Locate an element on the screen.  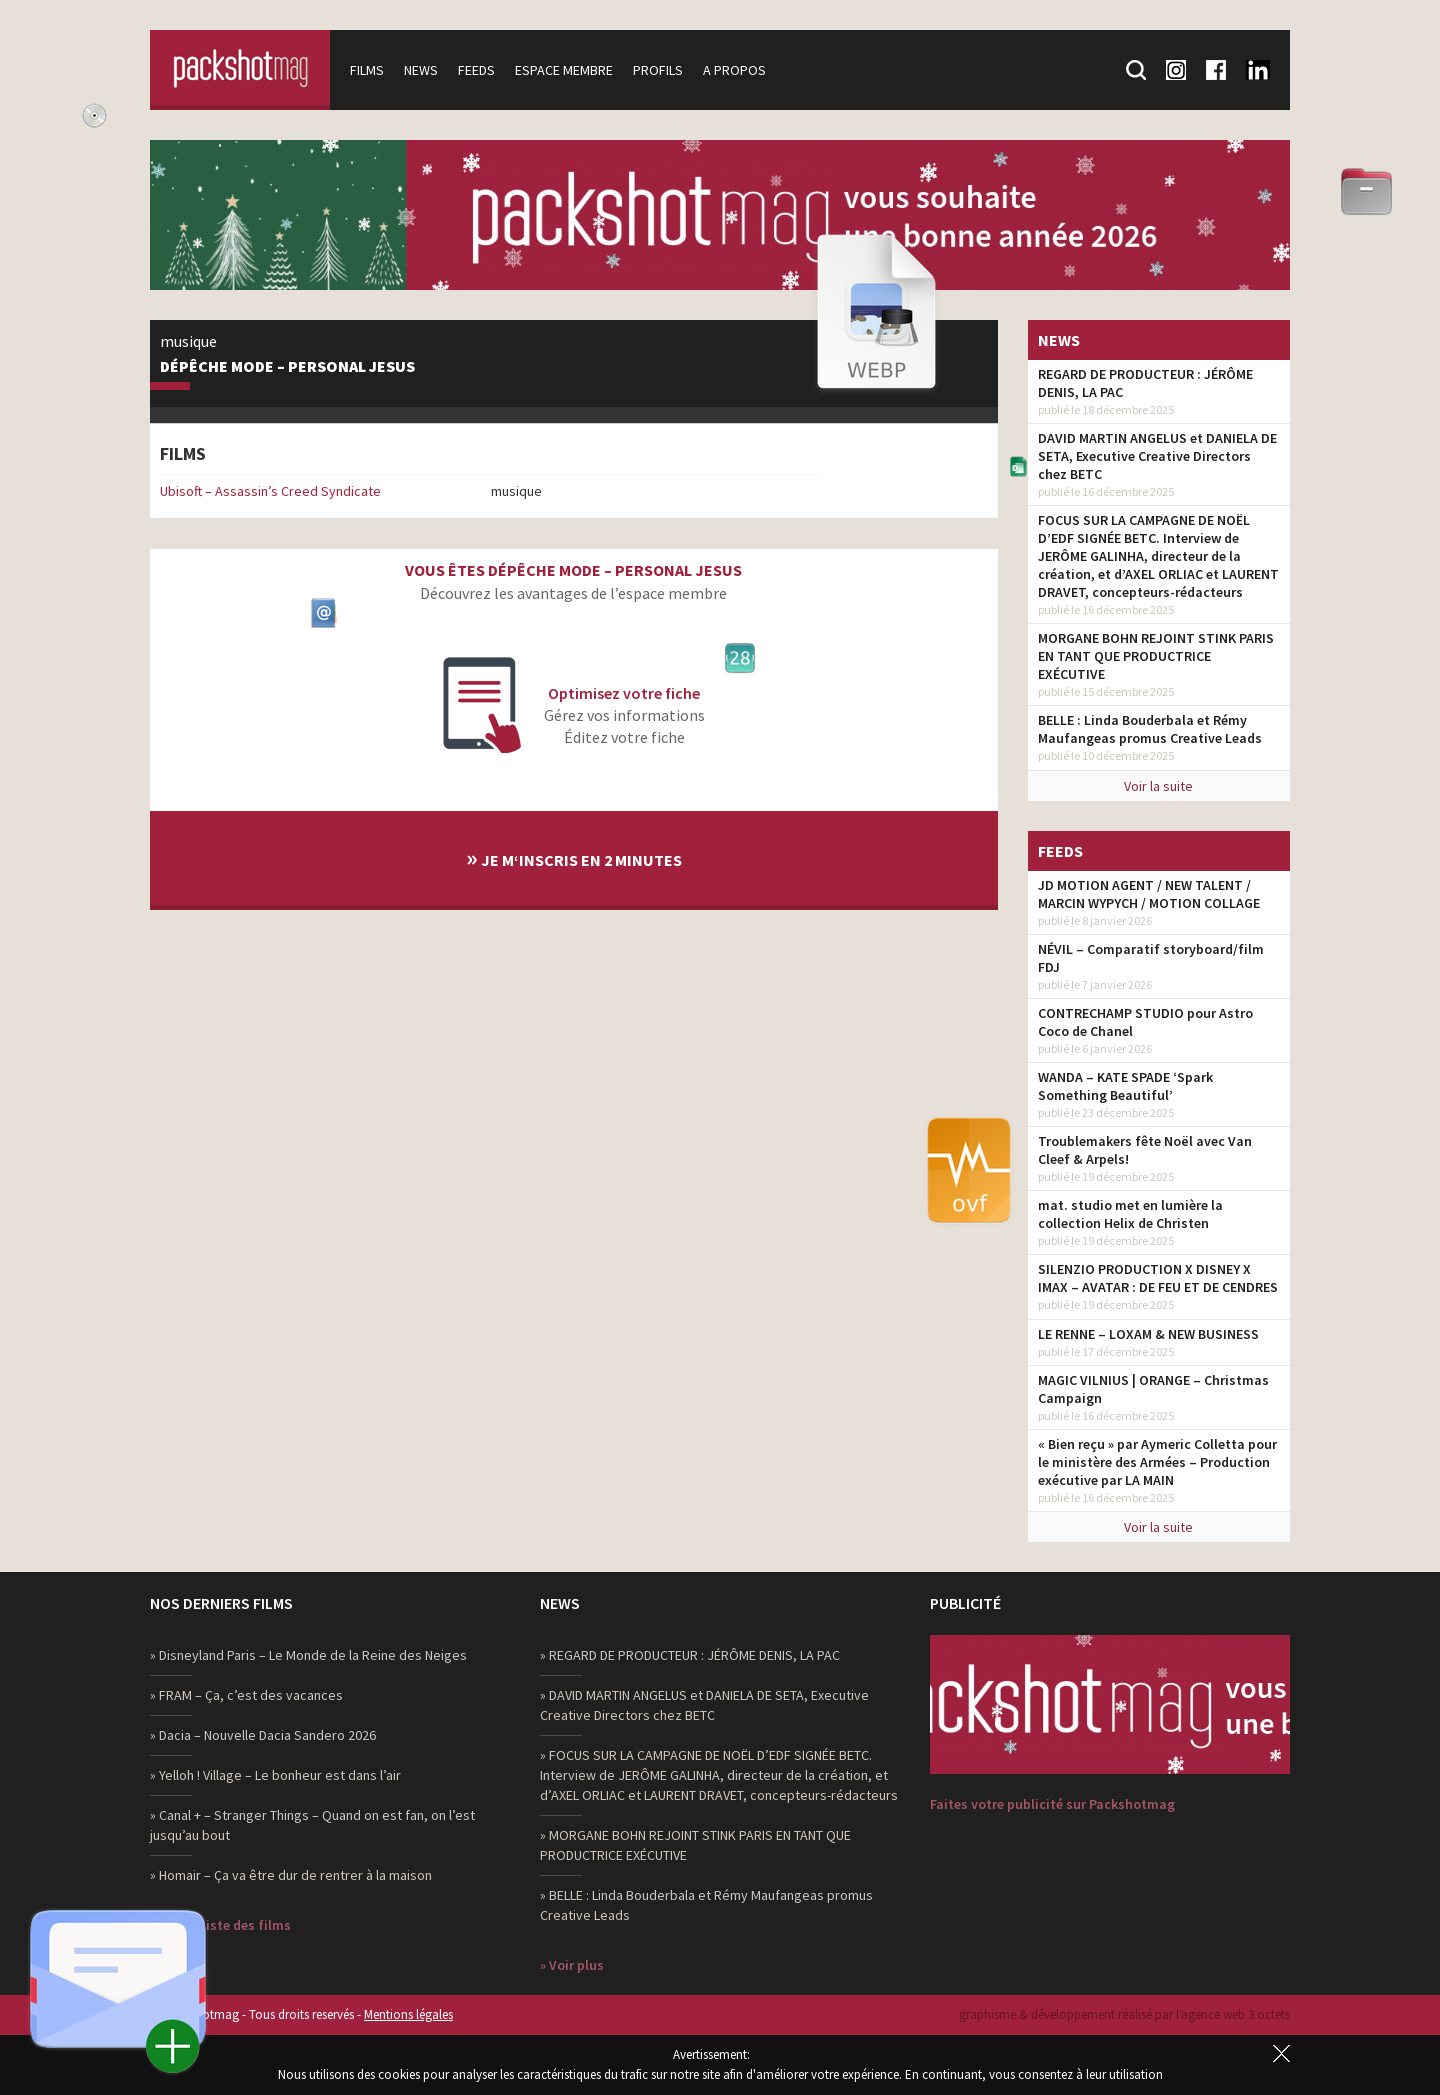
open a Microsoft Excel spreadsheet file is located at coordinates (1018, 466).